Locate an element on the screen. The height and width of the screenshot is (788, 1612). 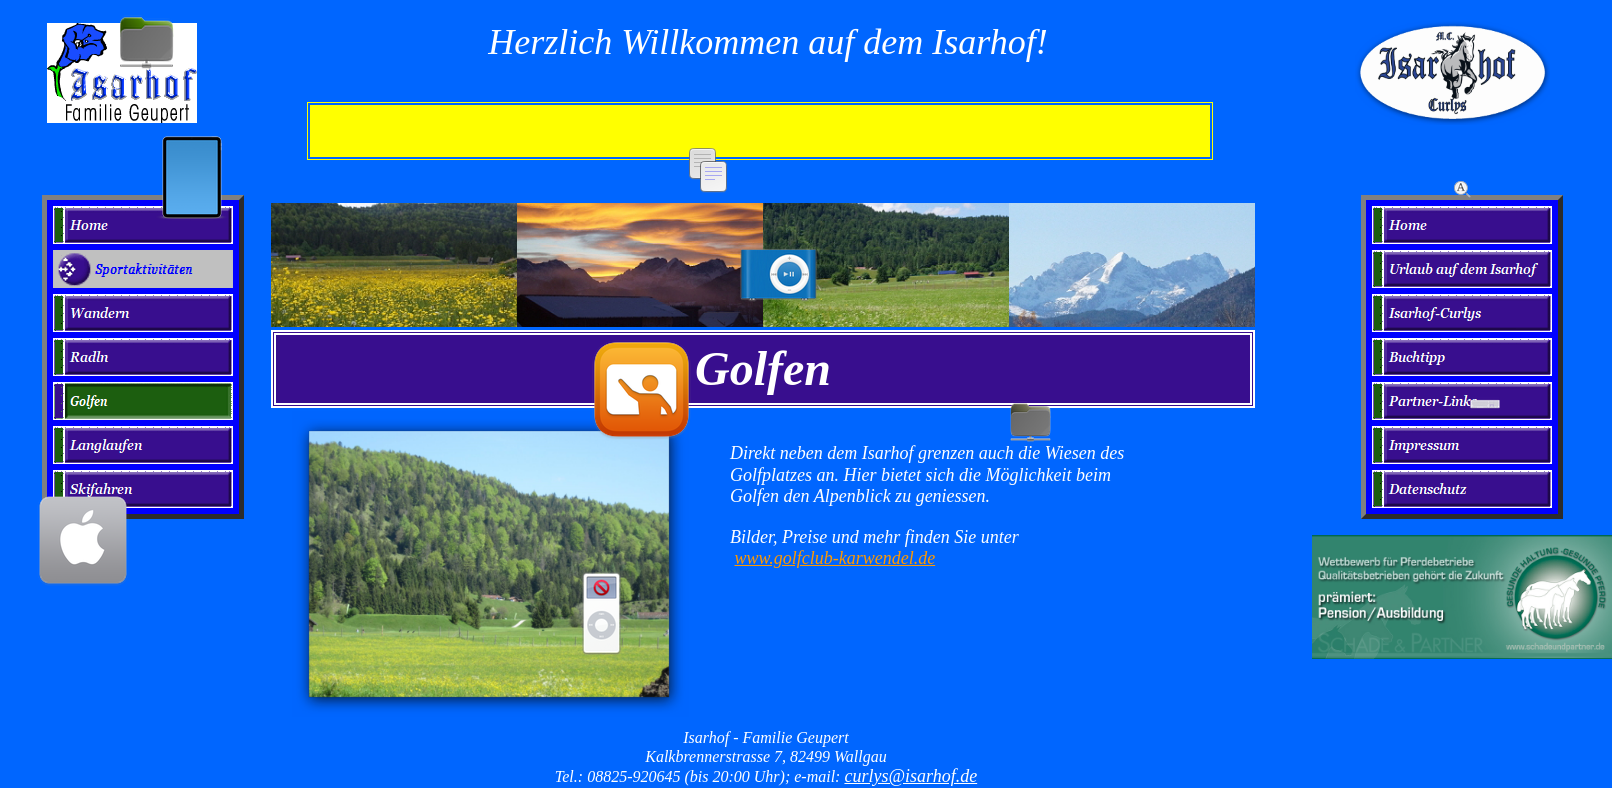
open Apple Classroom app is located at coordinates (641, 389).